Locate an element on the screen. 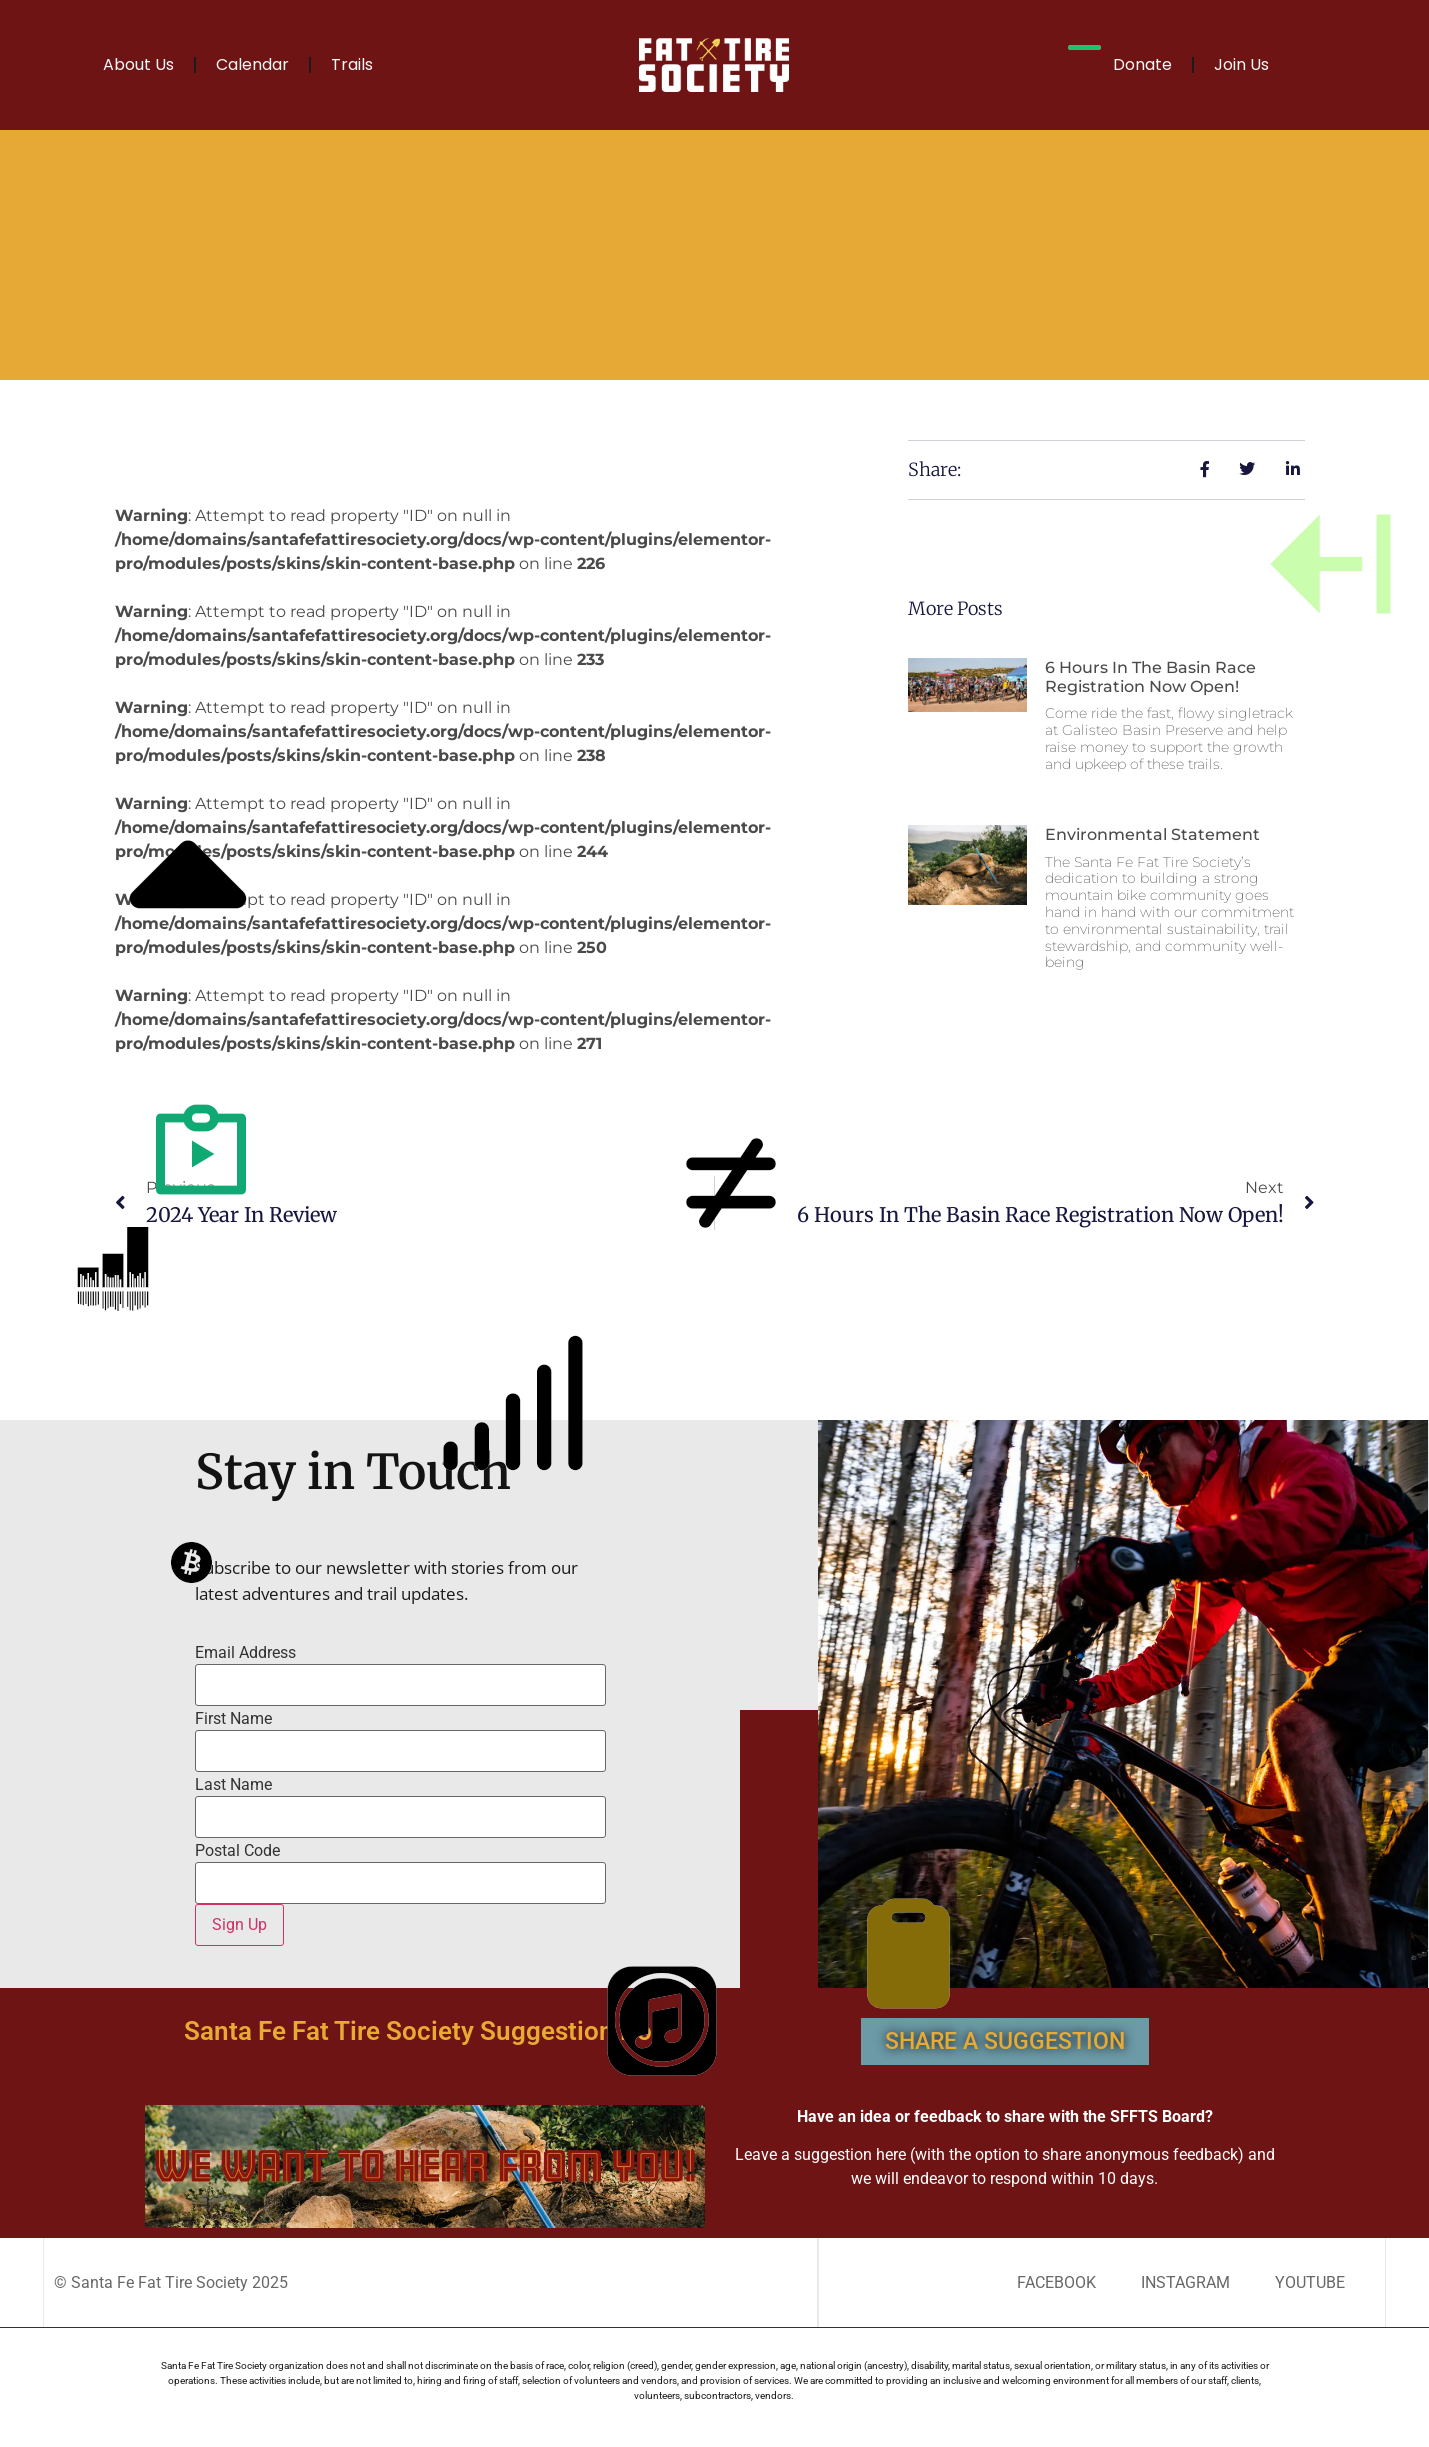  indicates values are not equal or mismatched is located at coordinates (731, 1183).